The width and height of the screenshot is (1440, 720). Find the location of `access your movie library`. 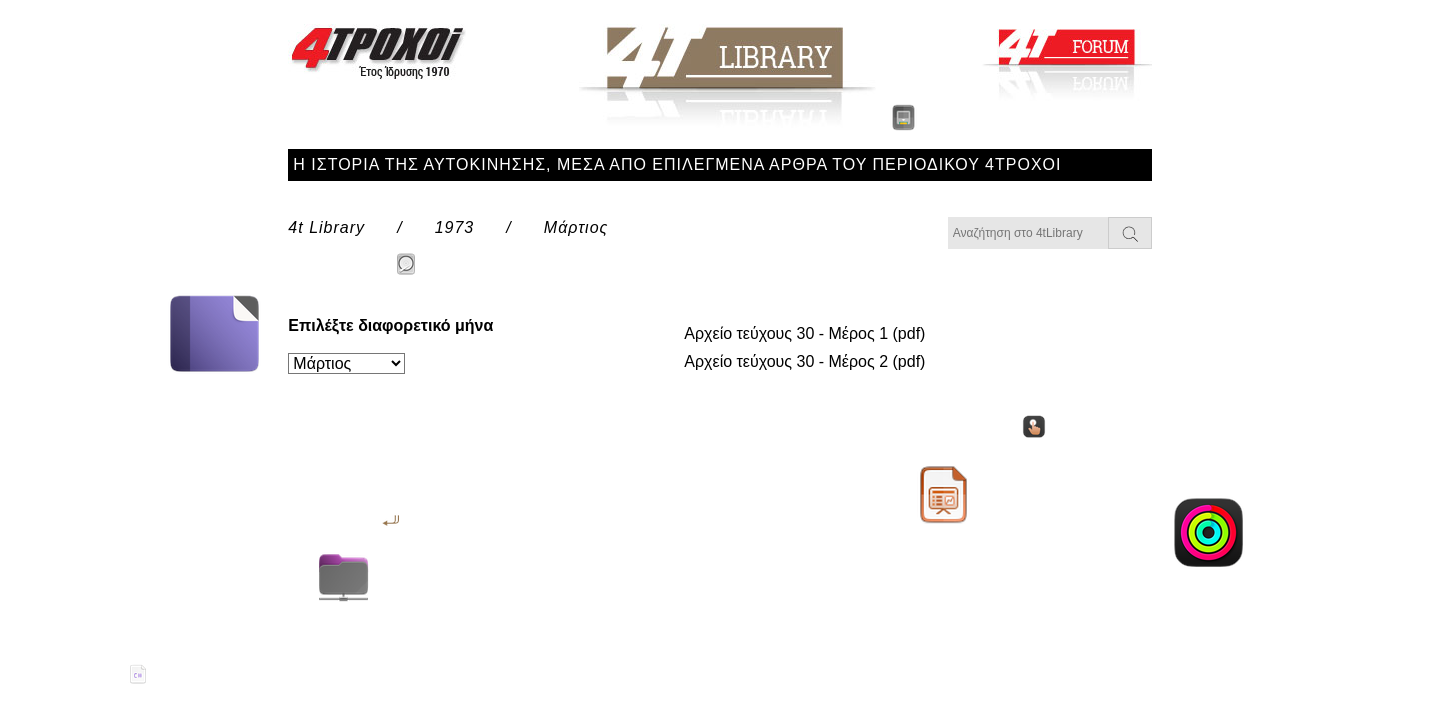

access your movie library is located at coordinates (232, 563).